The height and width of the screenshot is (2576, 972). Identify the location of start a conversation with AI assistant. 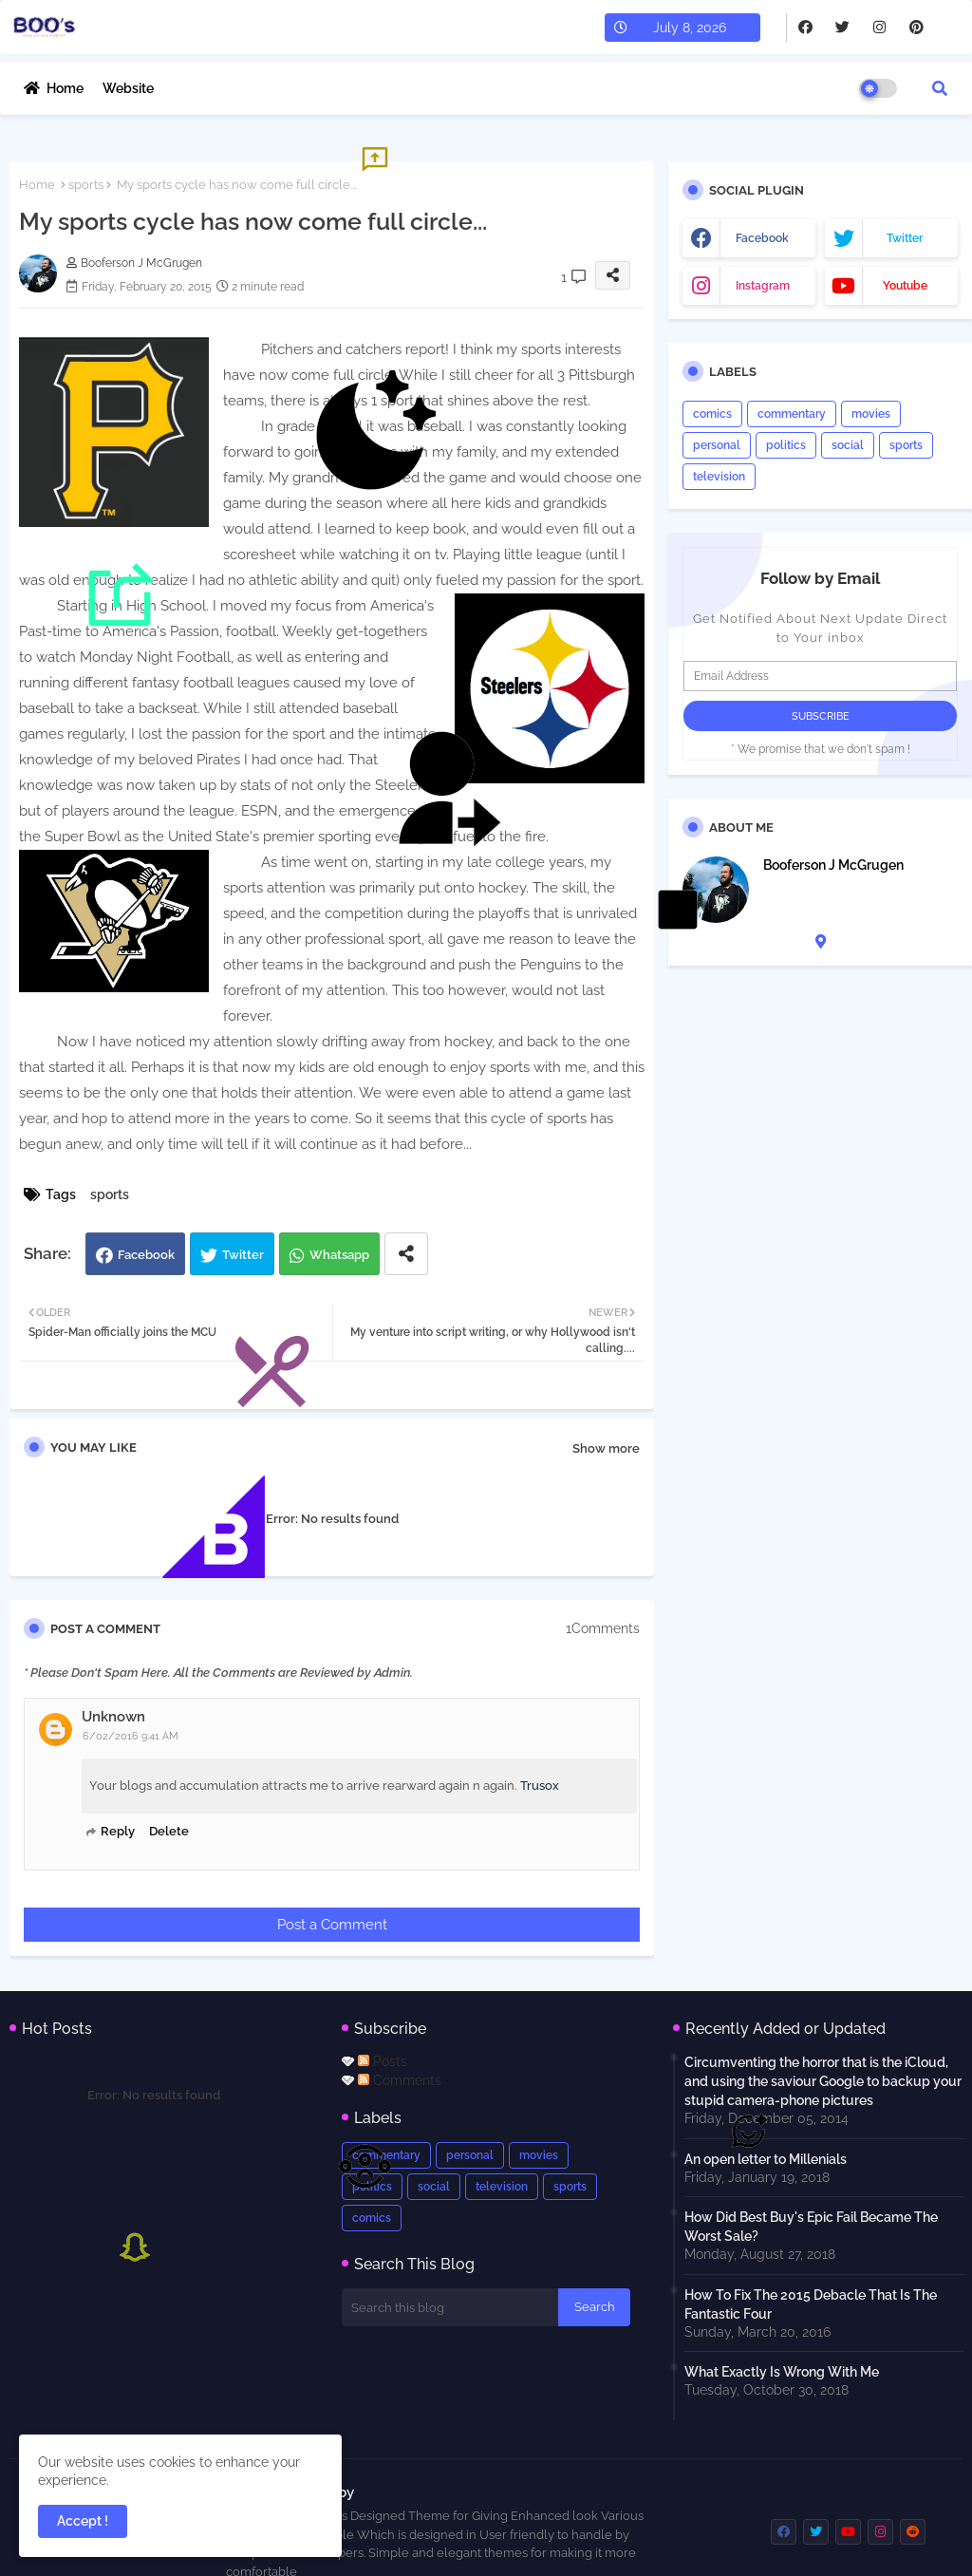
(748, 2131).